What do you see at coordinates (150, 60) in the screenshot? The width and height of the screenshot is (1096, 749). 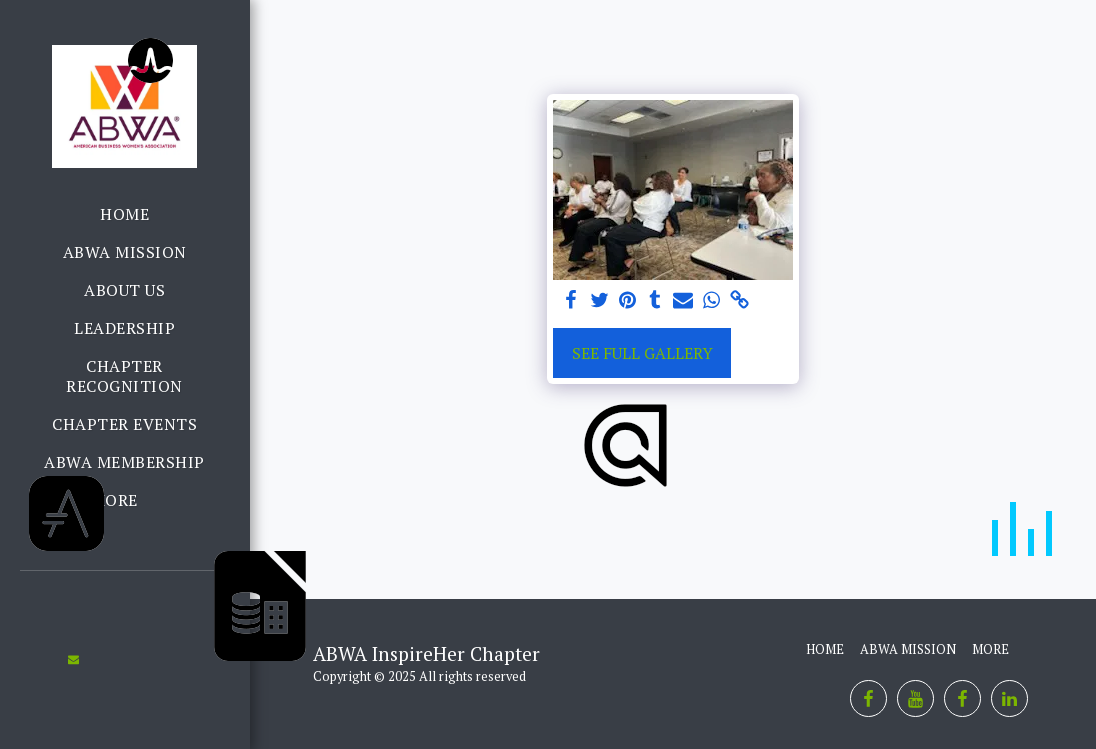 I see `broadcom company logo` at bounding box center [150, 60].